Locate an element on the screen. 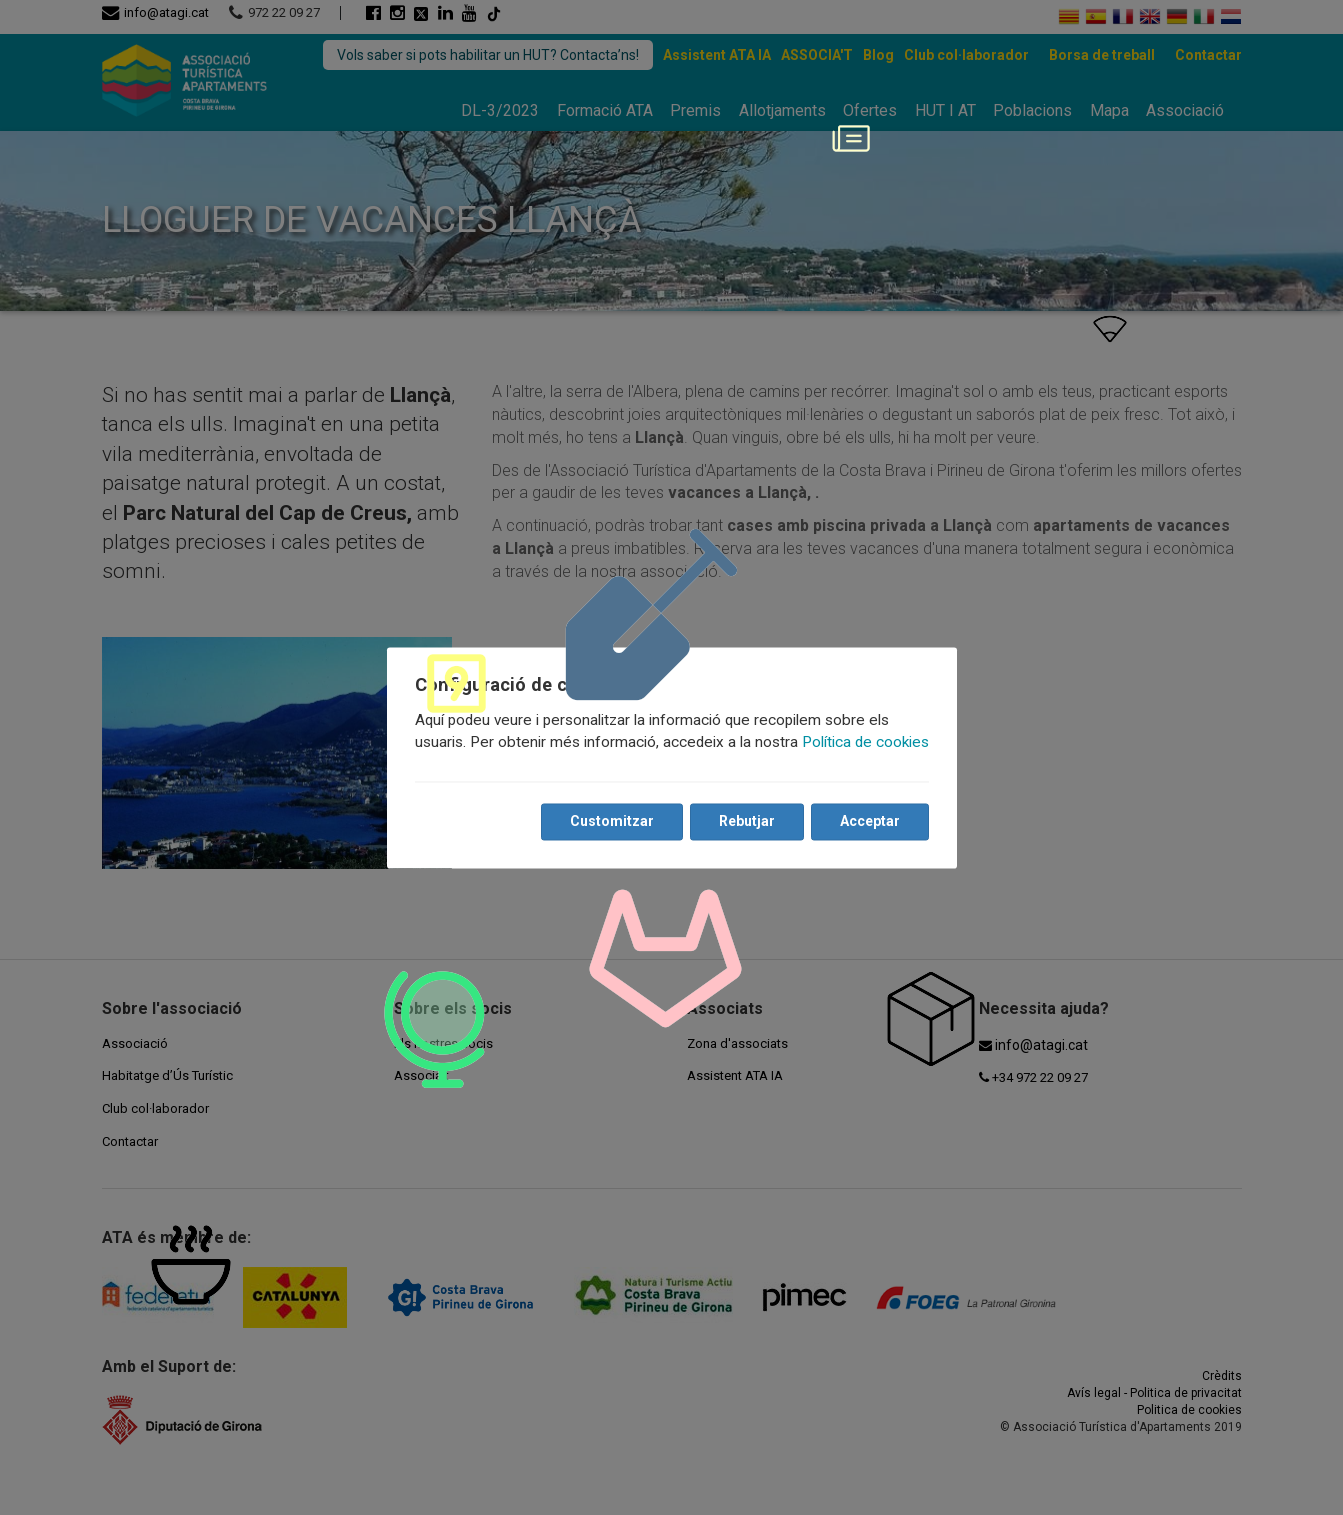 The height and width of the screenshot is (1515, 1343). select the number nine is located at coordinates (456, 683).